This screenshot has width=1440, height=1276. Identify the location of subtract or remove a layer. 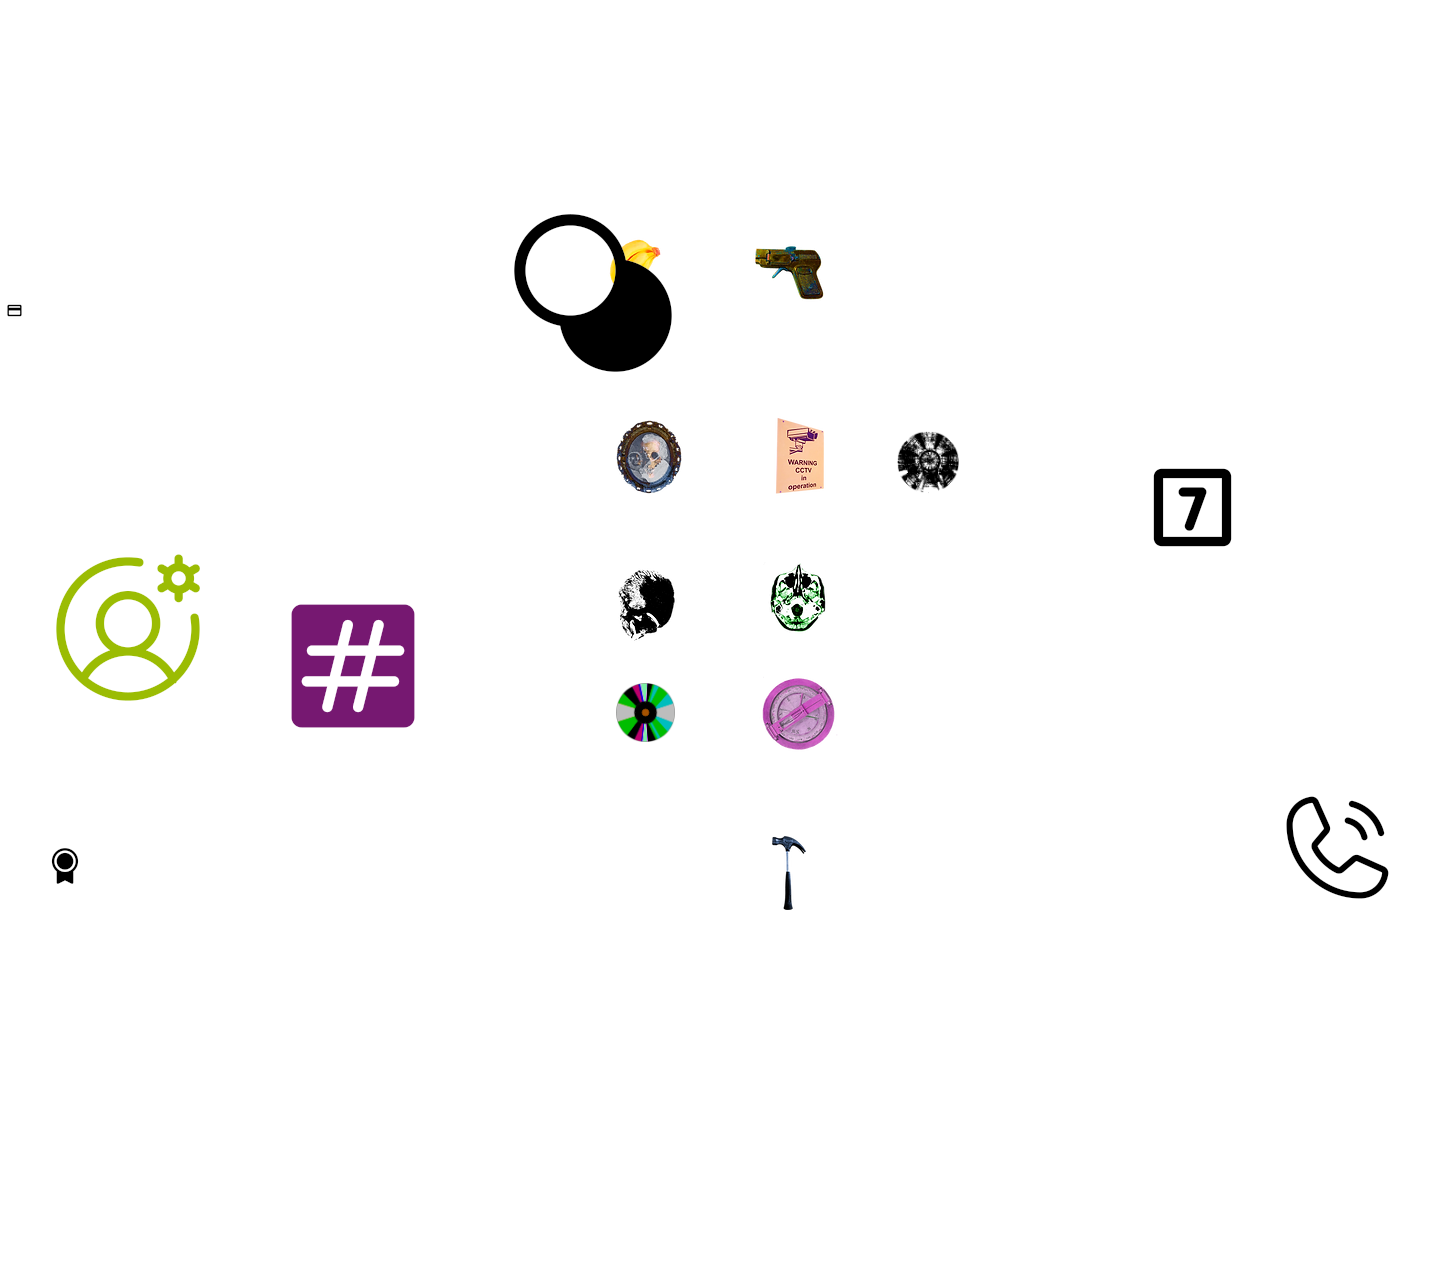
(593, 293).